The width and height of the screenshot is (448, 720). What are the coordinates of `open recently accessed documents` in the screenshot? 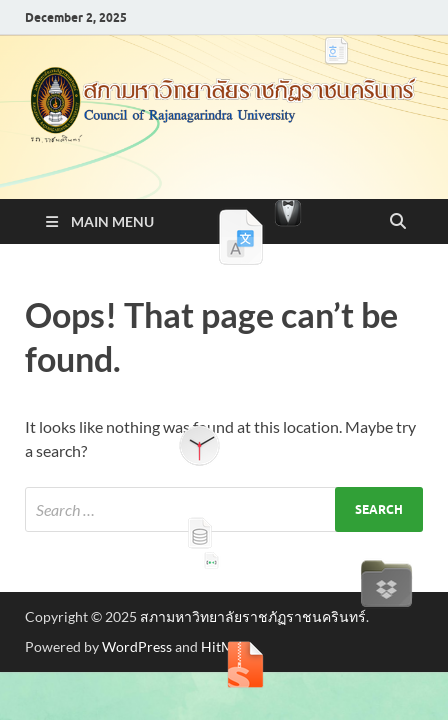 It's located at (199, 445).